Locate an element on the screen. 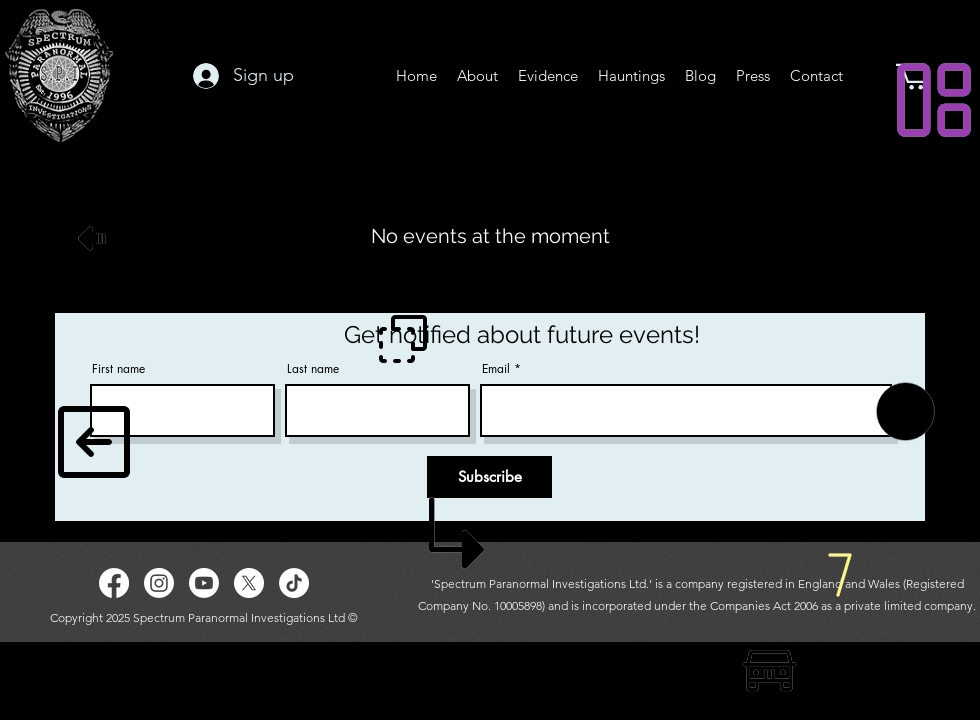  bring selected layer to front is located at coordinates (403, 339).